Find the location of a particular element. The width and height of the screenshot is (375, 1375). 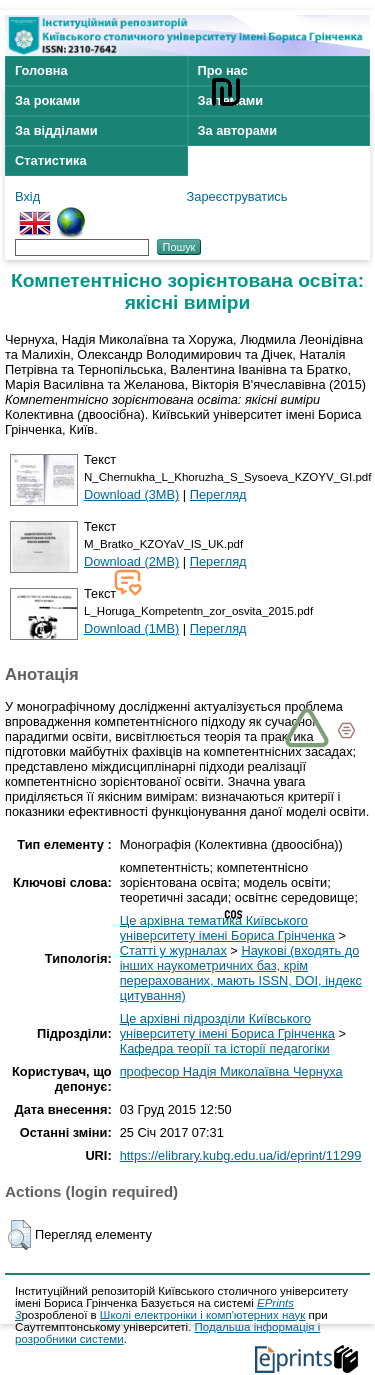

bleach-safe laundry care symbol is located at coordinates (307, 730).